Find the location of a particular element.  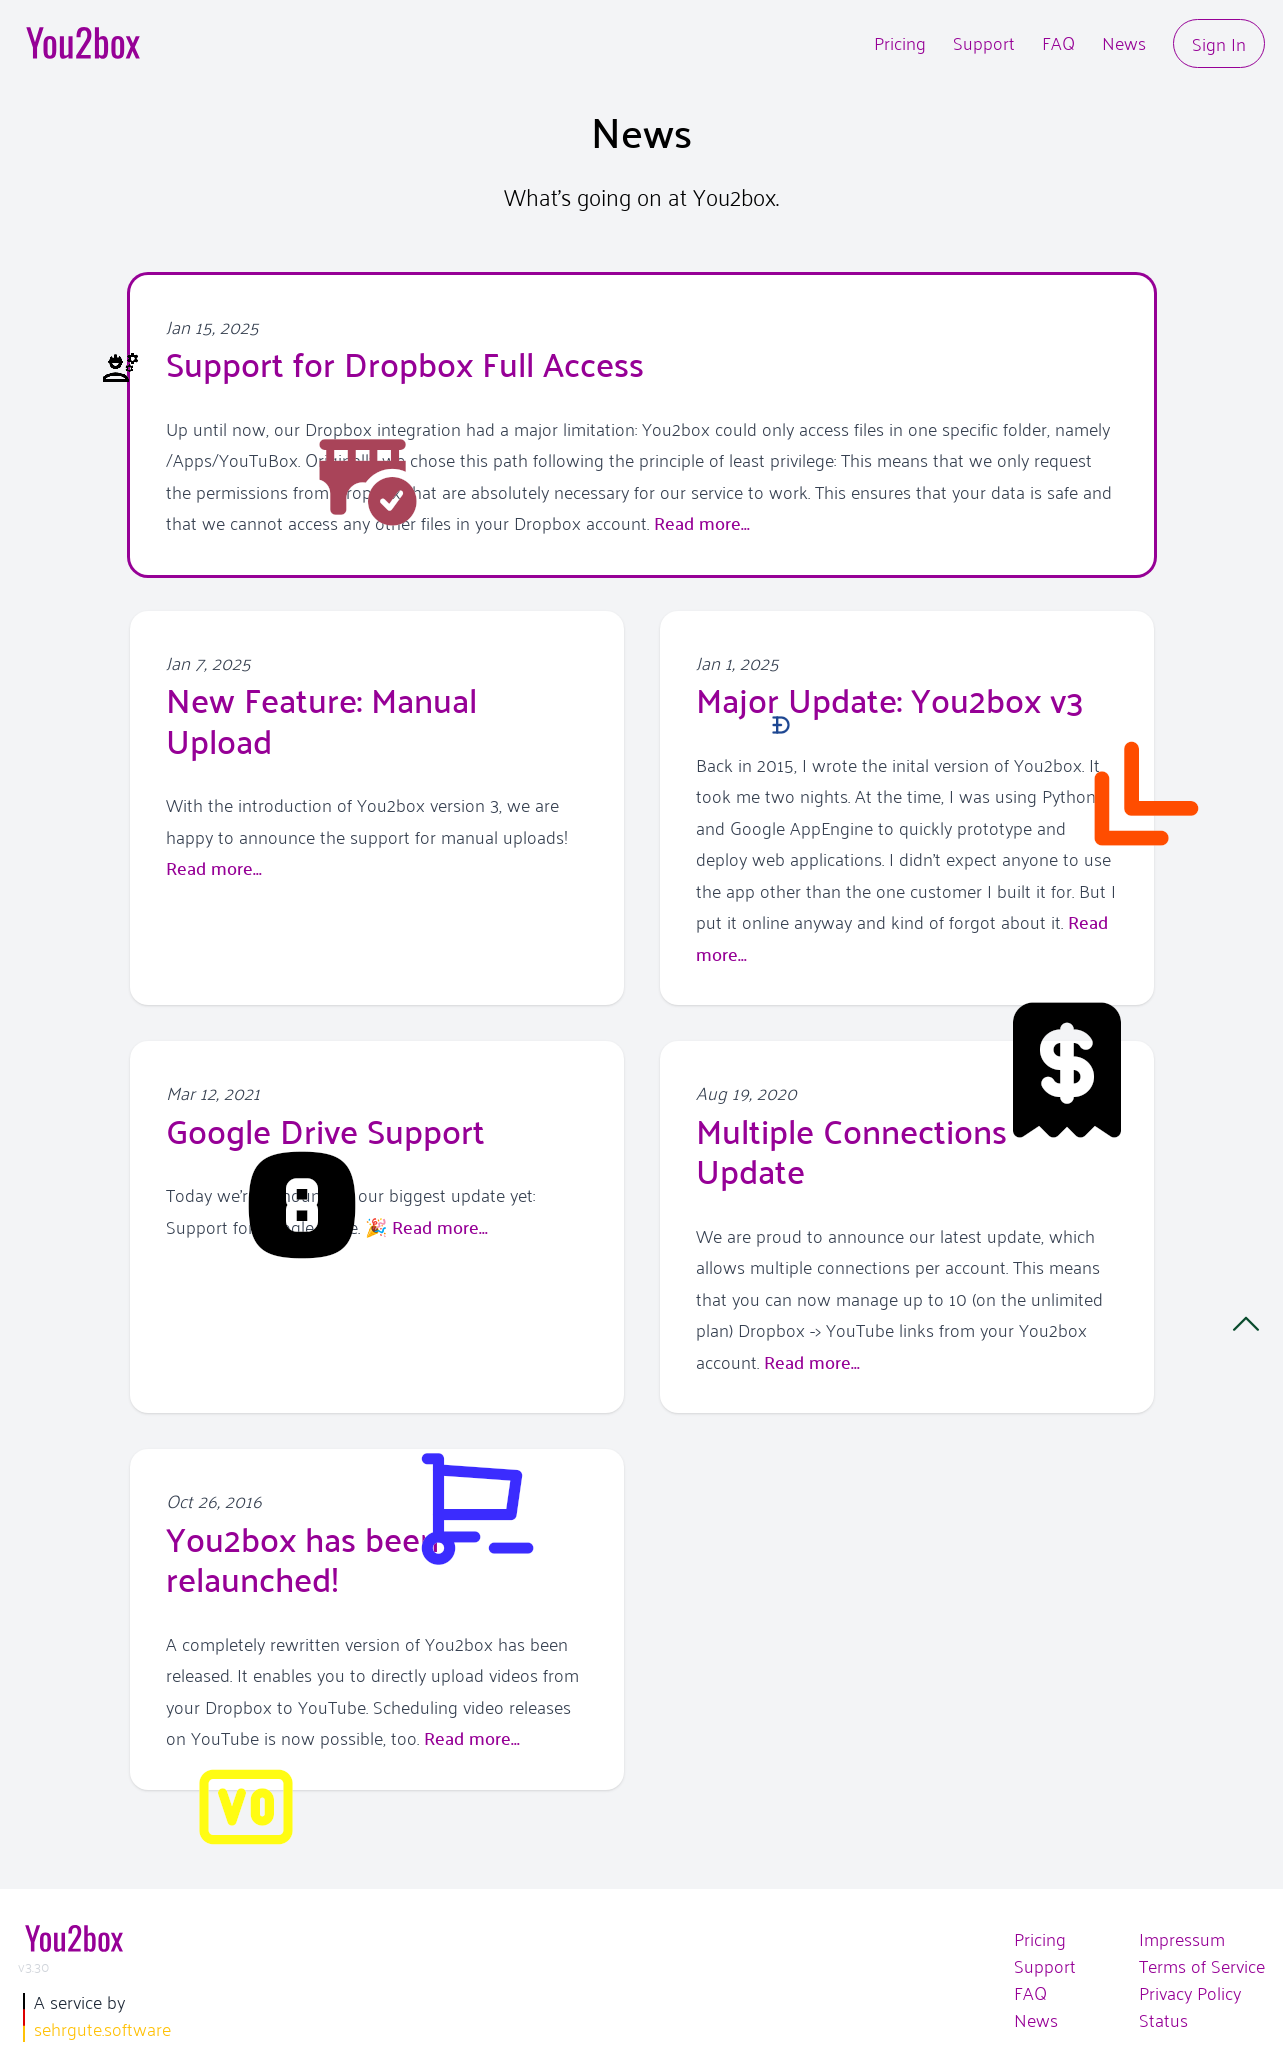

view dogecoin balance or wallet is located at coordinates (781, 725).